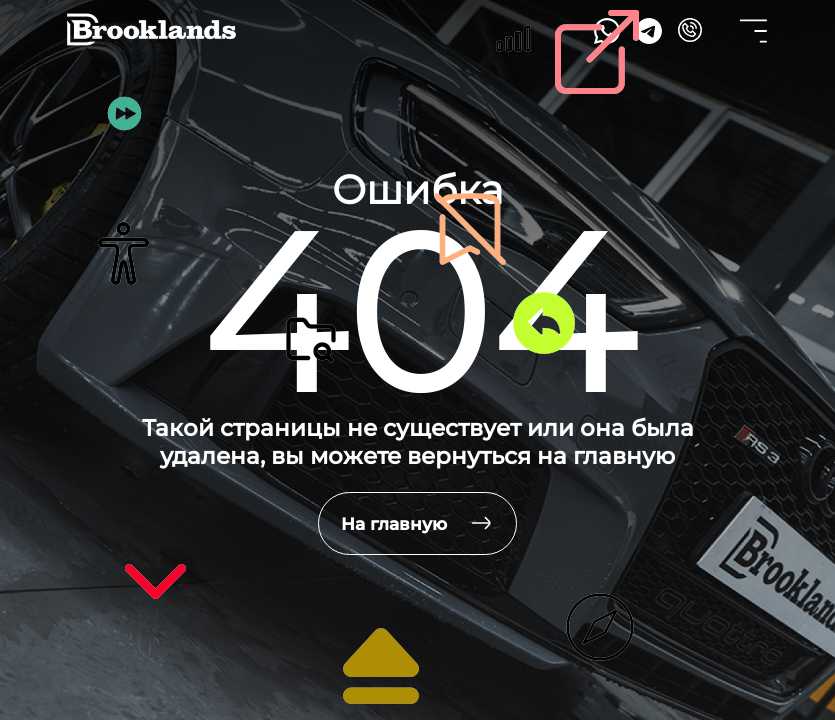  What do you see at coordinates (155, 581) in the screenshot?
I see `expand a dropdown menu or collapsed section` at bounding box center [155, 581].